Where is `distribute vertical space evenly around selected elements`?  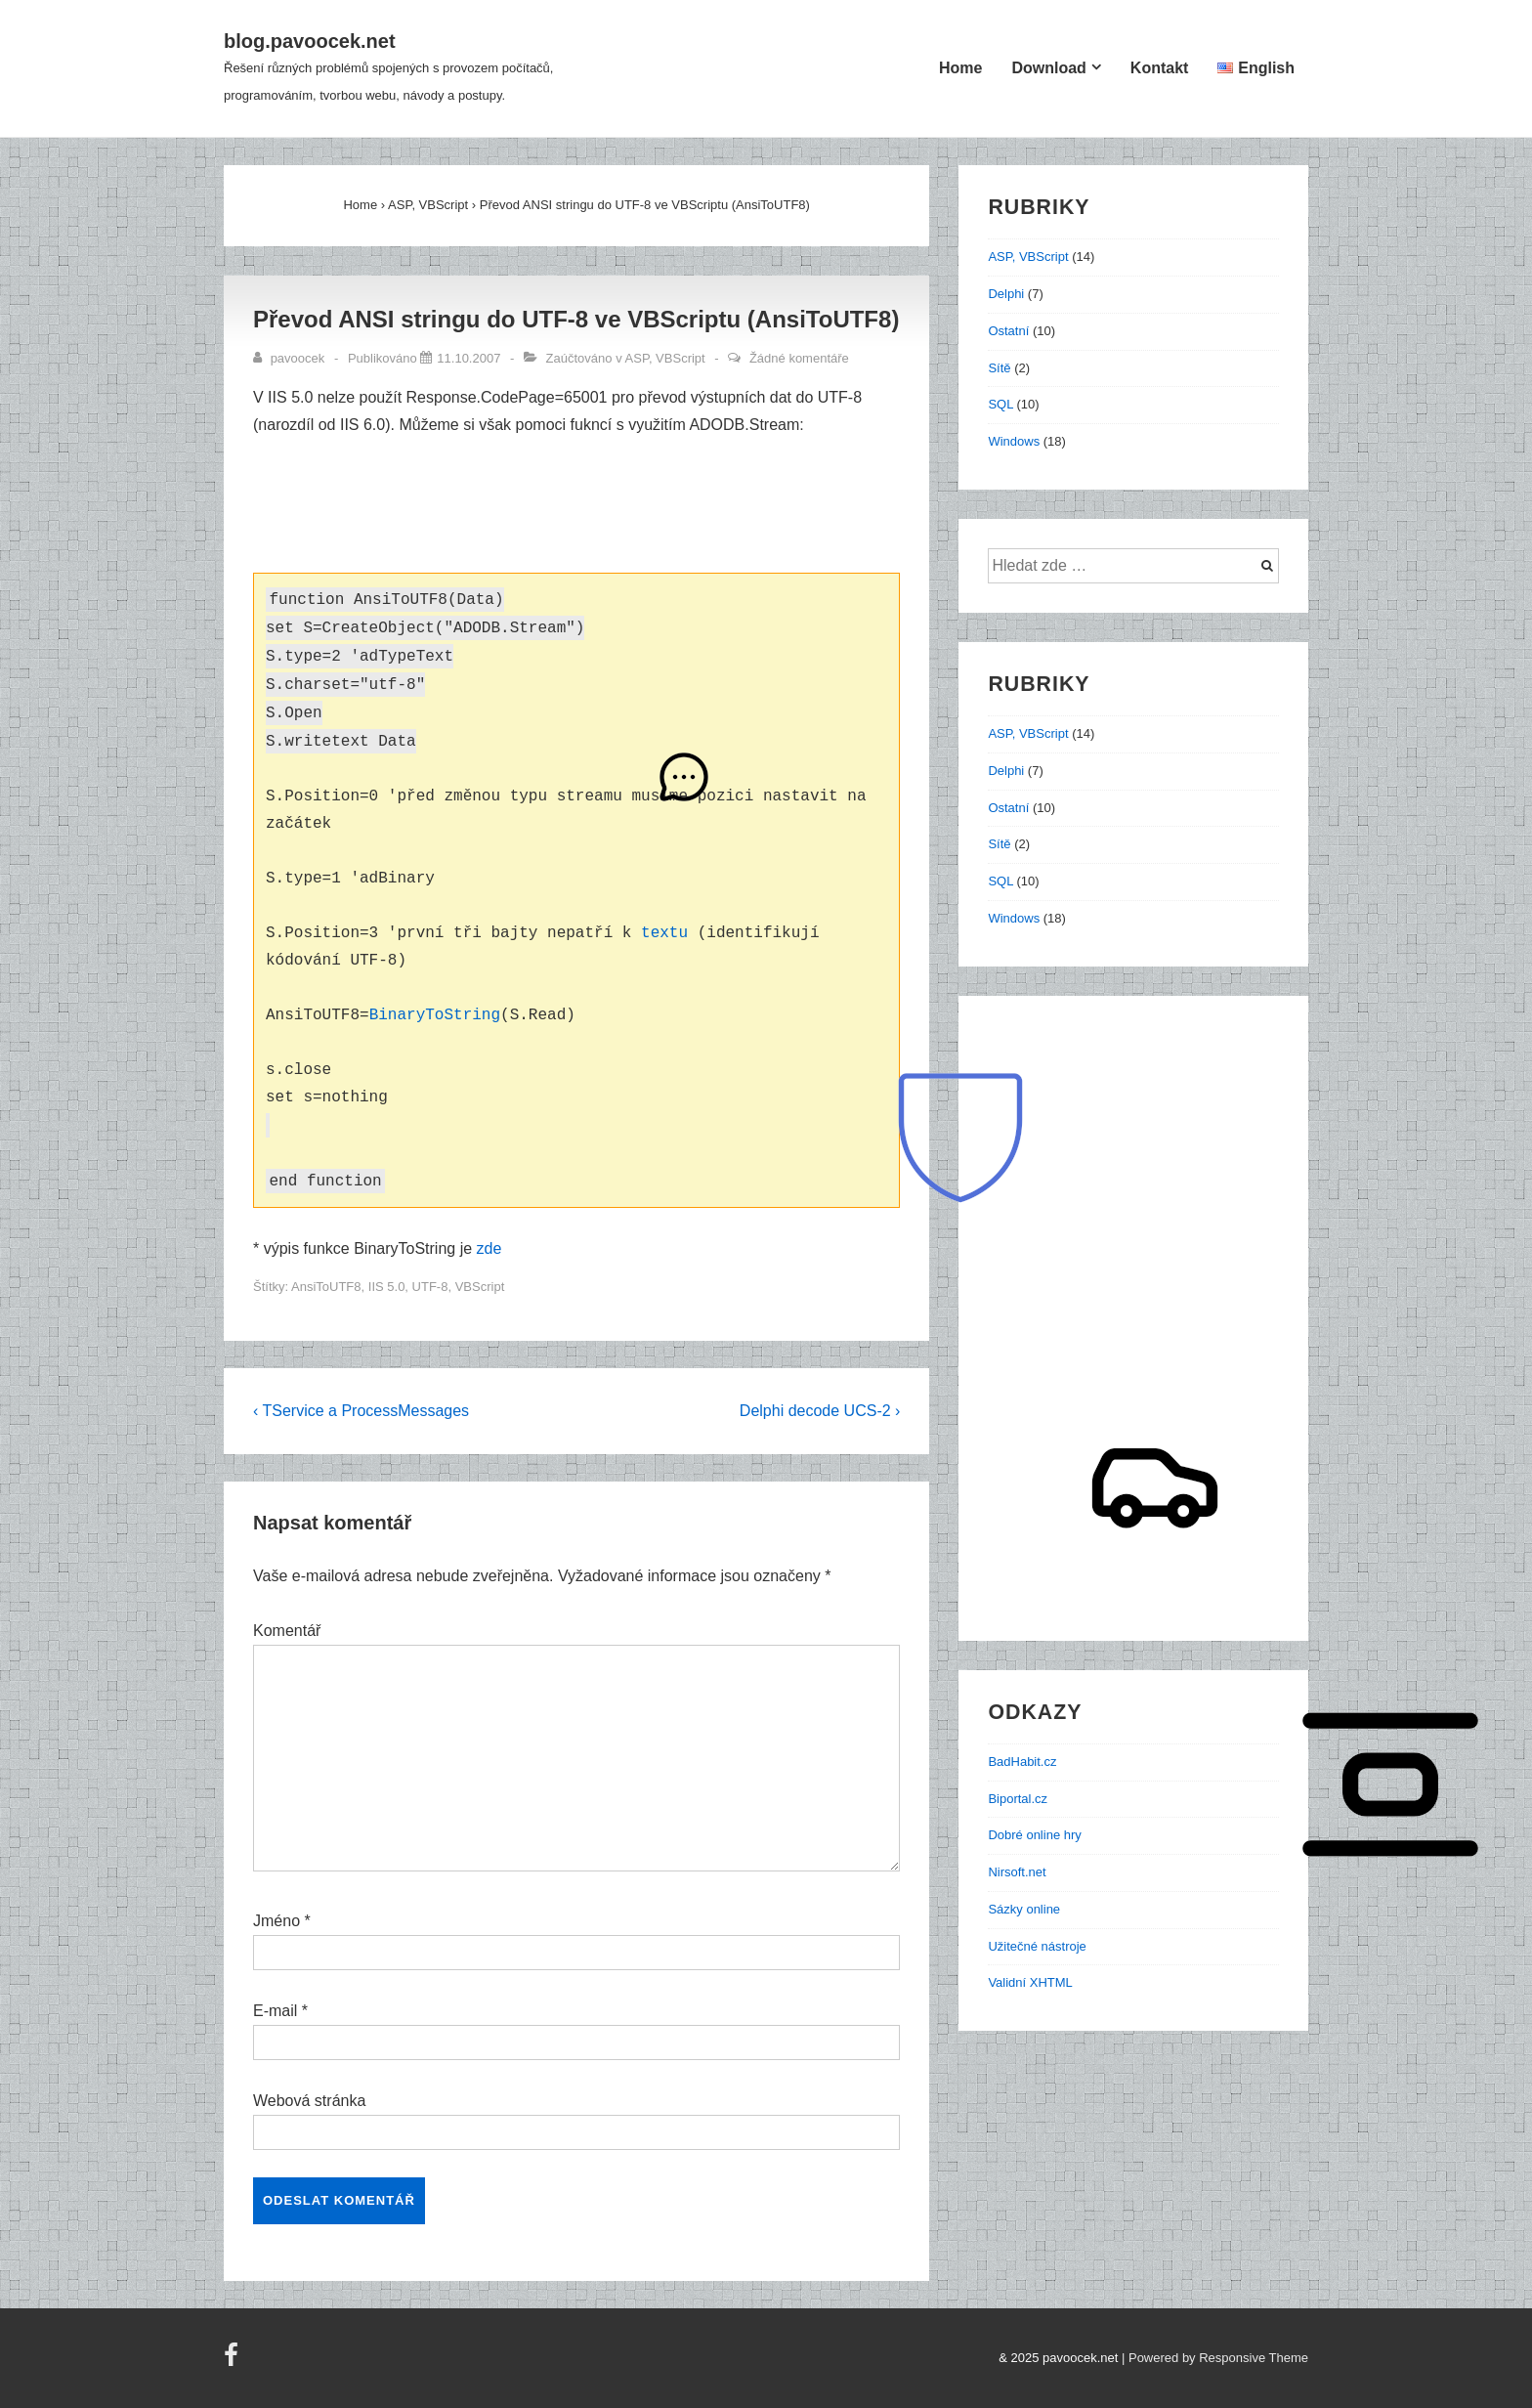
distribute vertical space evenly around selected elements is located at coordinates (1390, 1784).